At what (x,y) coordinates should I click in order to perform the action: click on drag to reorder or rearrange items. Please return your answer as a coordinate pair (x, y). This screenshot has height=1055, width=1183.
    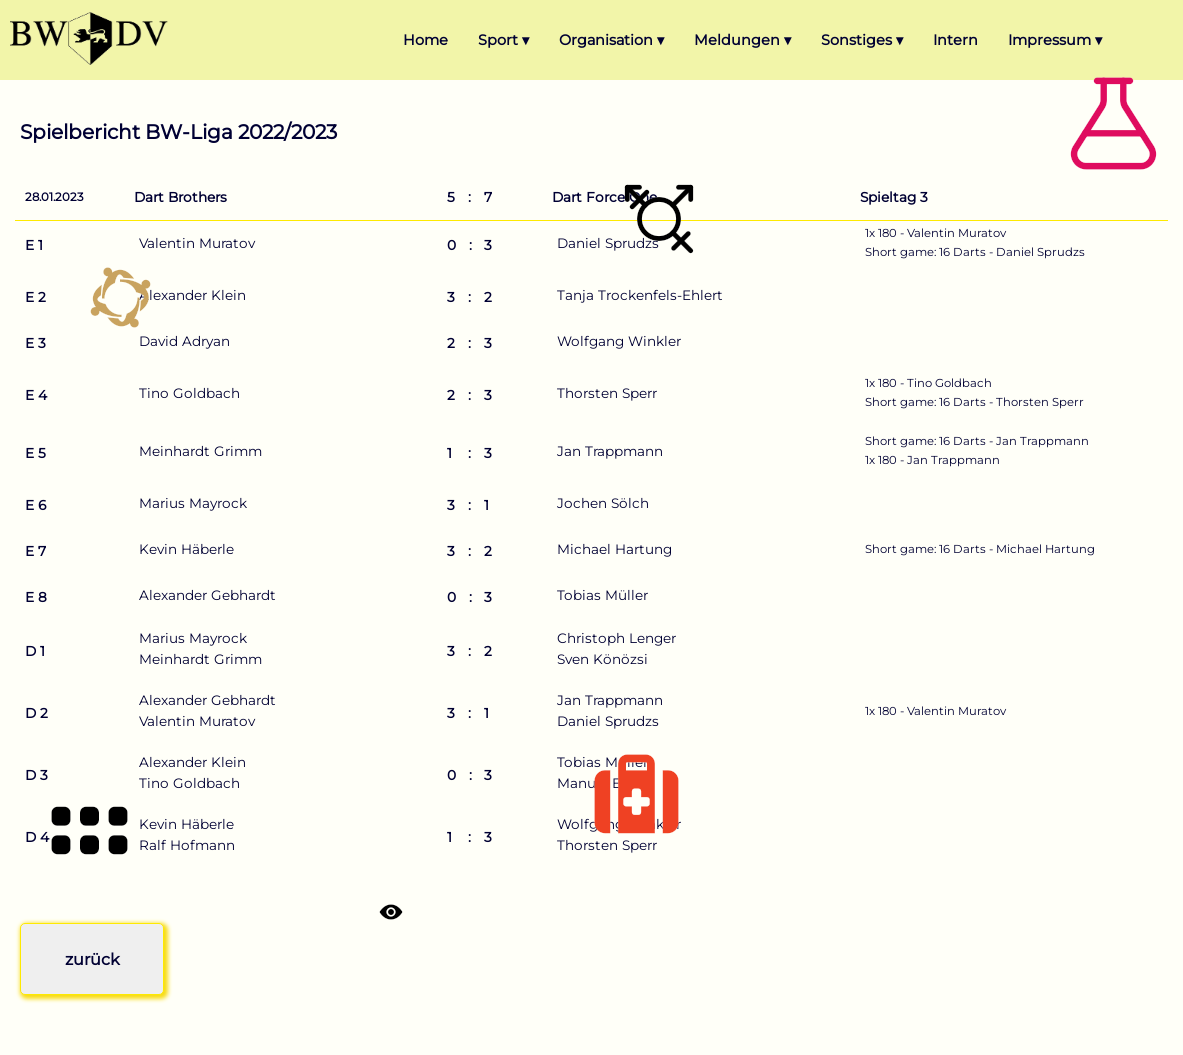
    Looking at the image, I should click on (89, 830).